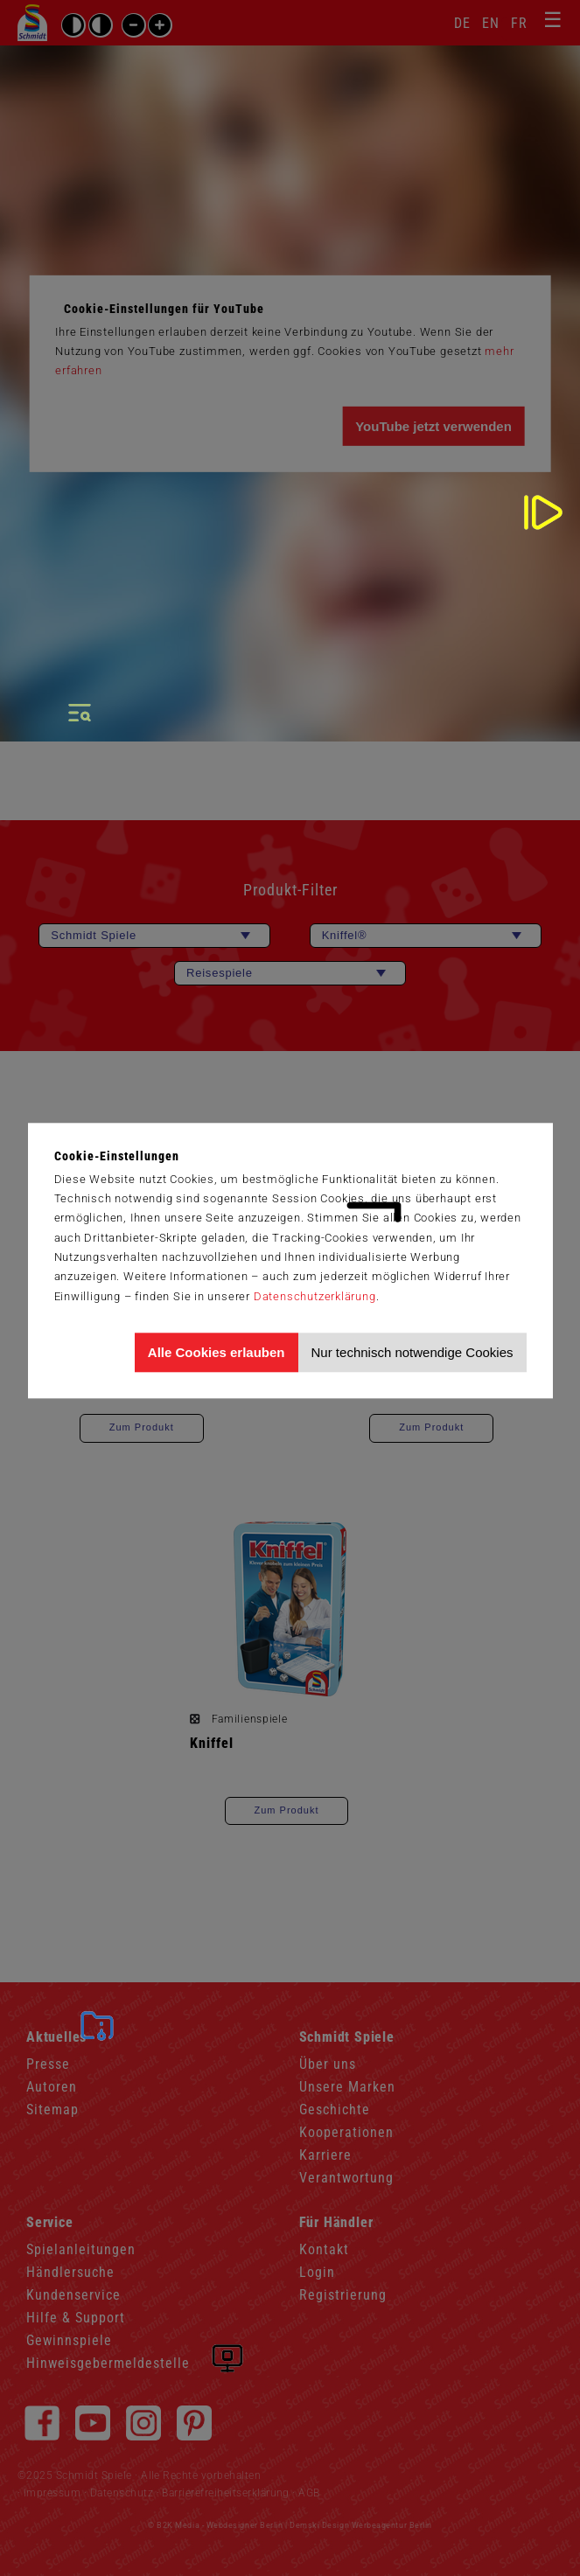 This screenshot has height=2576, width=580. What do you see at coordinates (97, 2026) in the screenshot?
I see `access archived files or folders` at bounding box center [97, 2026].